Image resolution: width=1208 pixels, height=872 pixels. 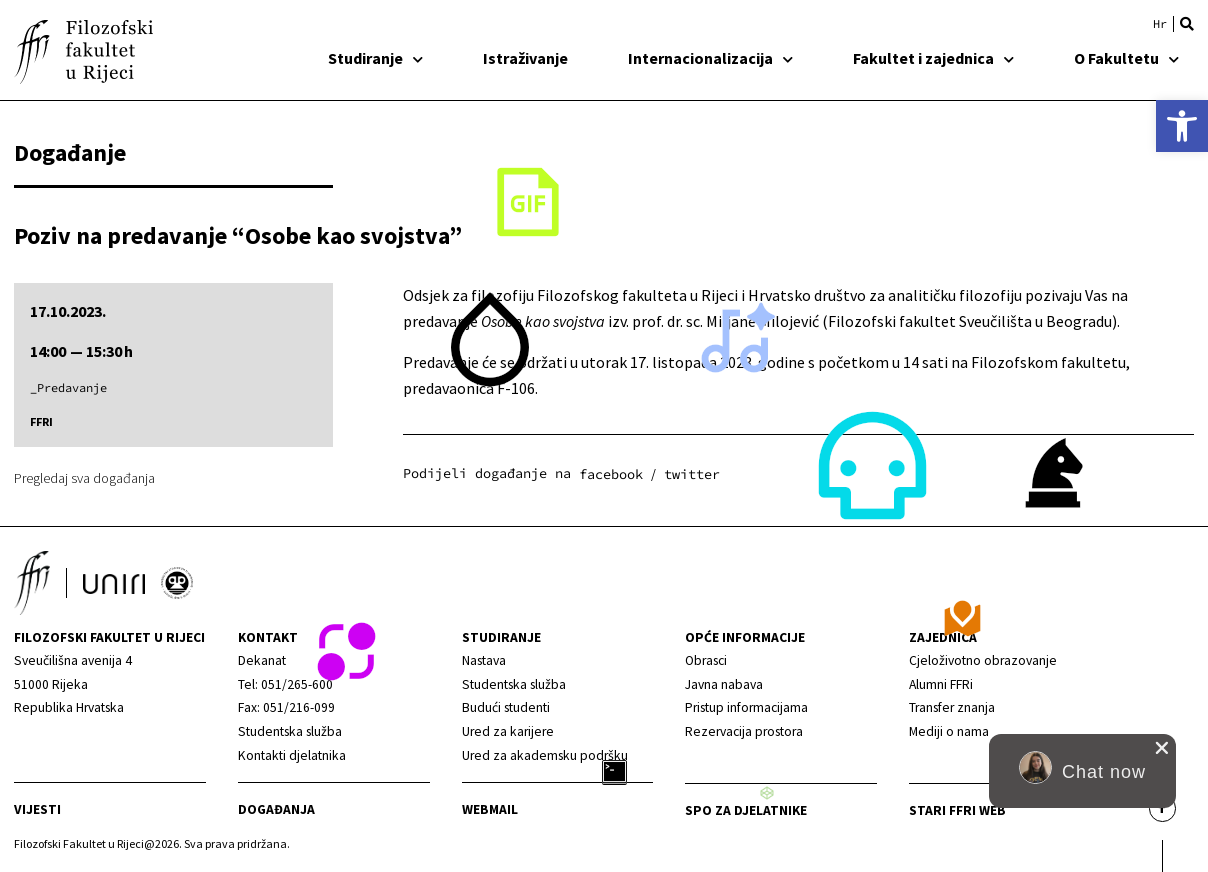 I want to click on open gnome terminal application, so click(x=614, y=772).